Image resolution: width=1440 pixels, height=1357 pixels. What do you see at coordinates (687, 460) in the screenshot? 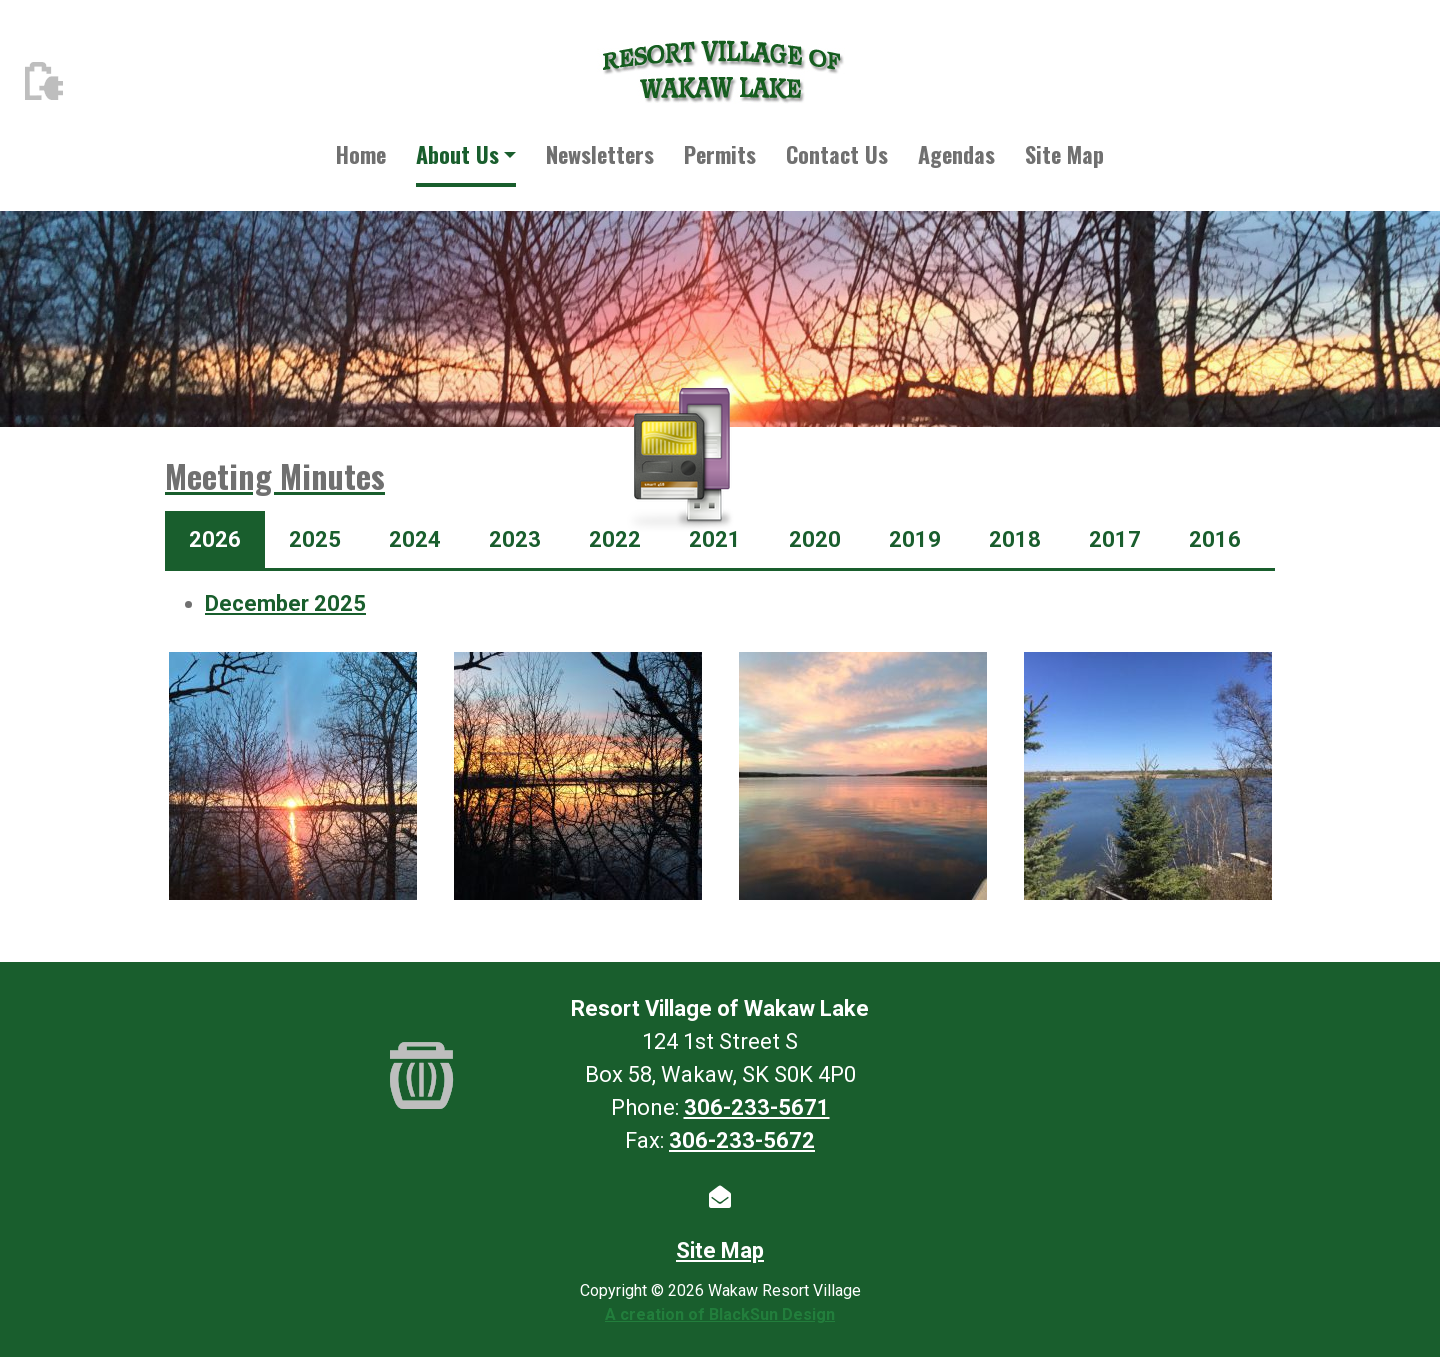
I see `access removable storage devices` at bounding box center [687, 460].